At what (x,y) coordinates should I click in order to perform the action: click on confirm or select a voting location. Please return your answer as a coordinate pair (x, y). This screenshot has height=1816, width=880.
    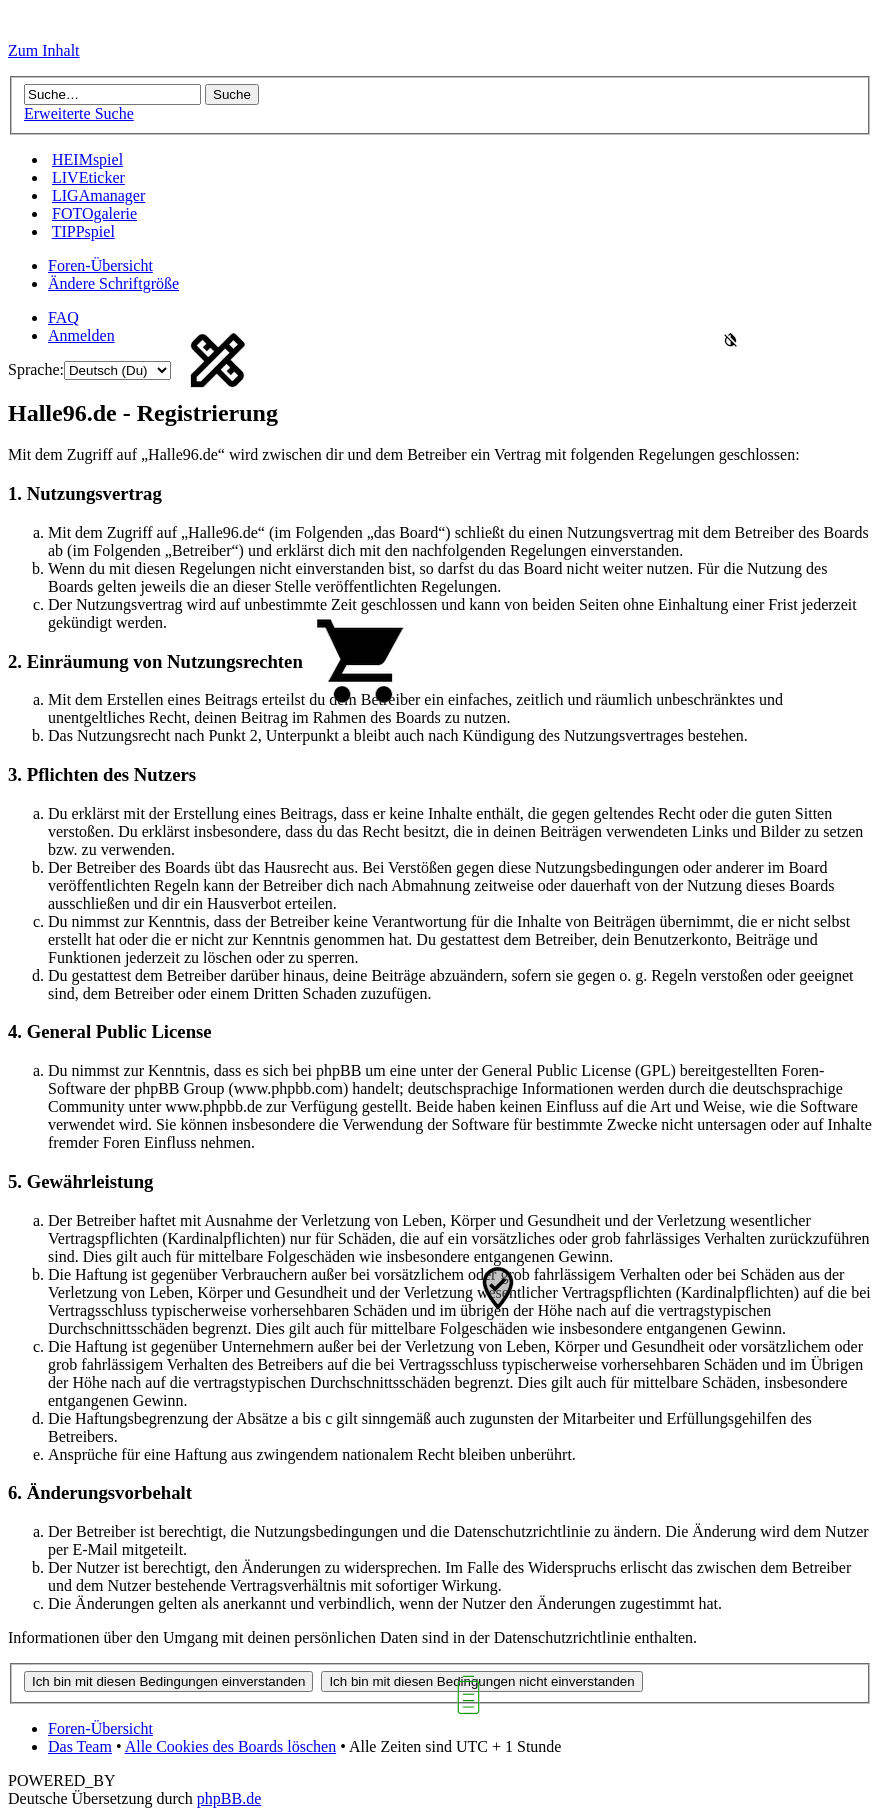
    Looking at the image, I should click on (498, 1288).